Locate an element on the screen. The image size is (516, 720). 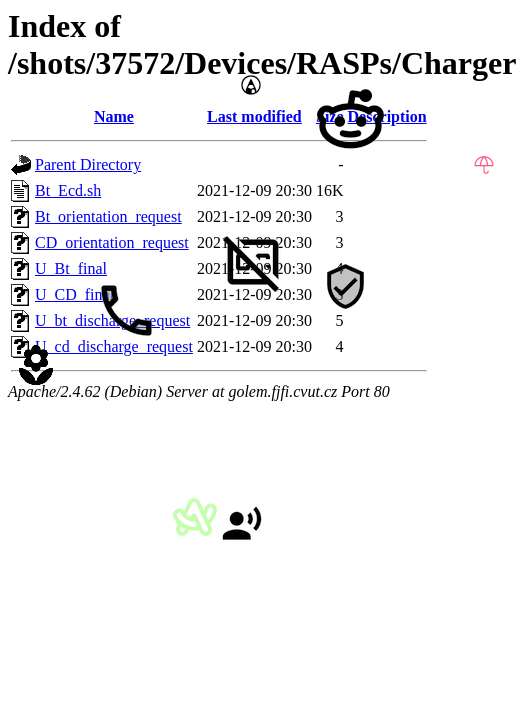
view weather protection or rain forecast is located at coordinates (484, 165).